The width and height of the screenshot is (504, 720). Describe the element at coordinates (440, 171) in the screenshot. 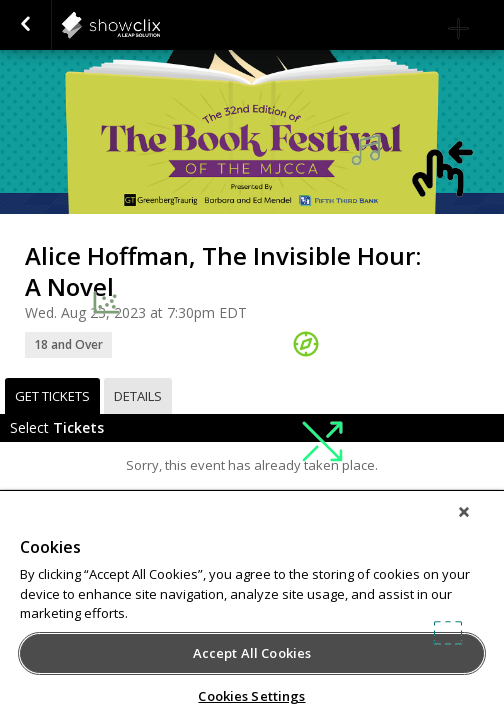

I see `swipe left to continue or dismiss` at that location.